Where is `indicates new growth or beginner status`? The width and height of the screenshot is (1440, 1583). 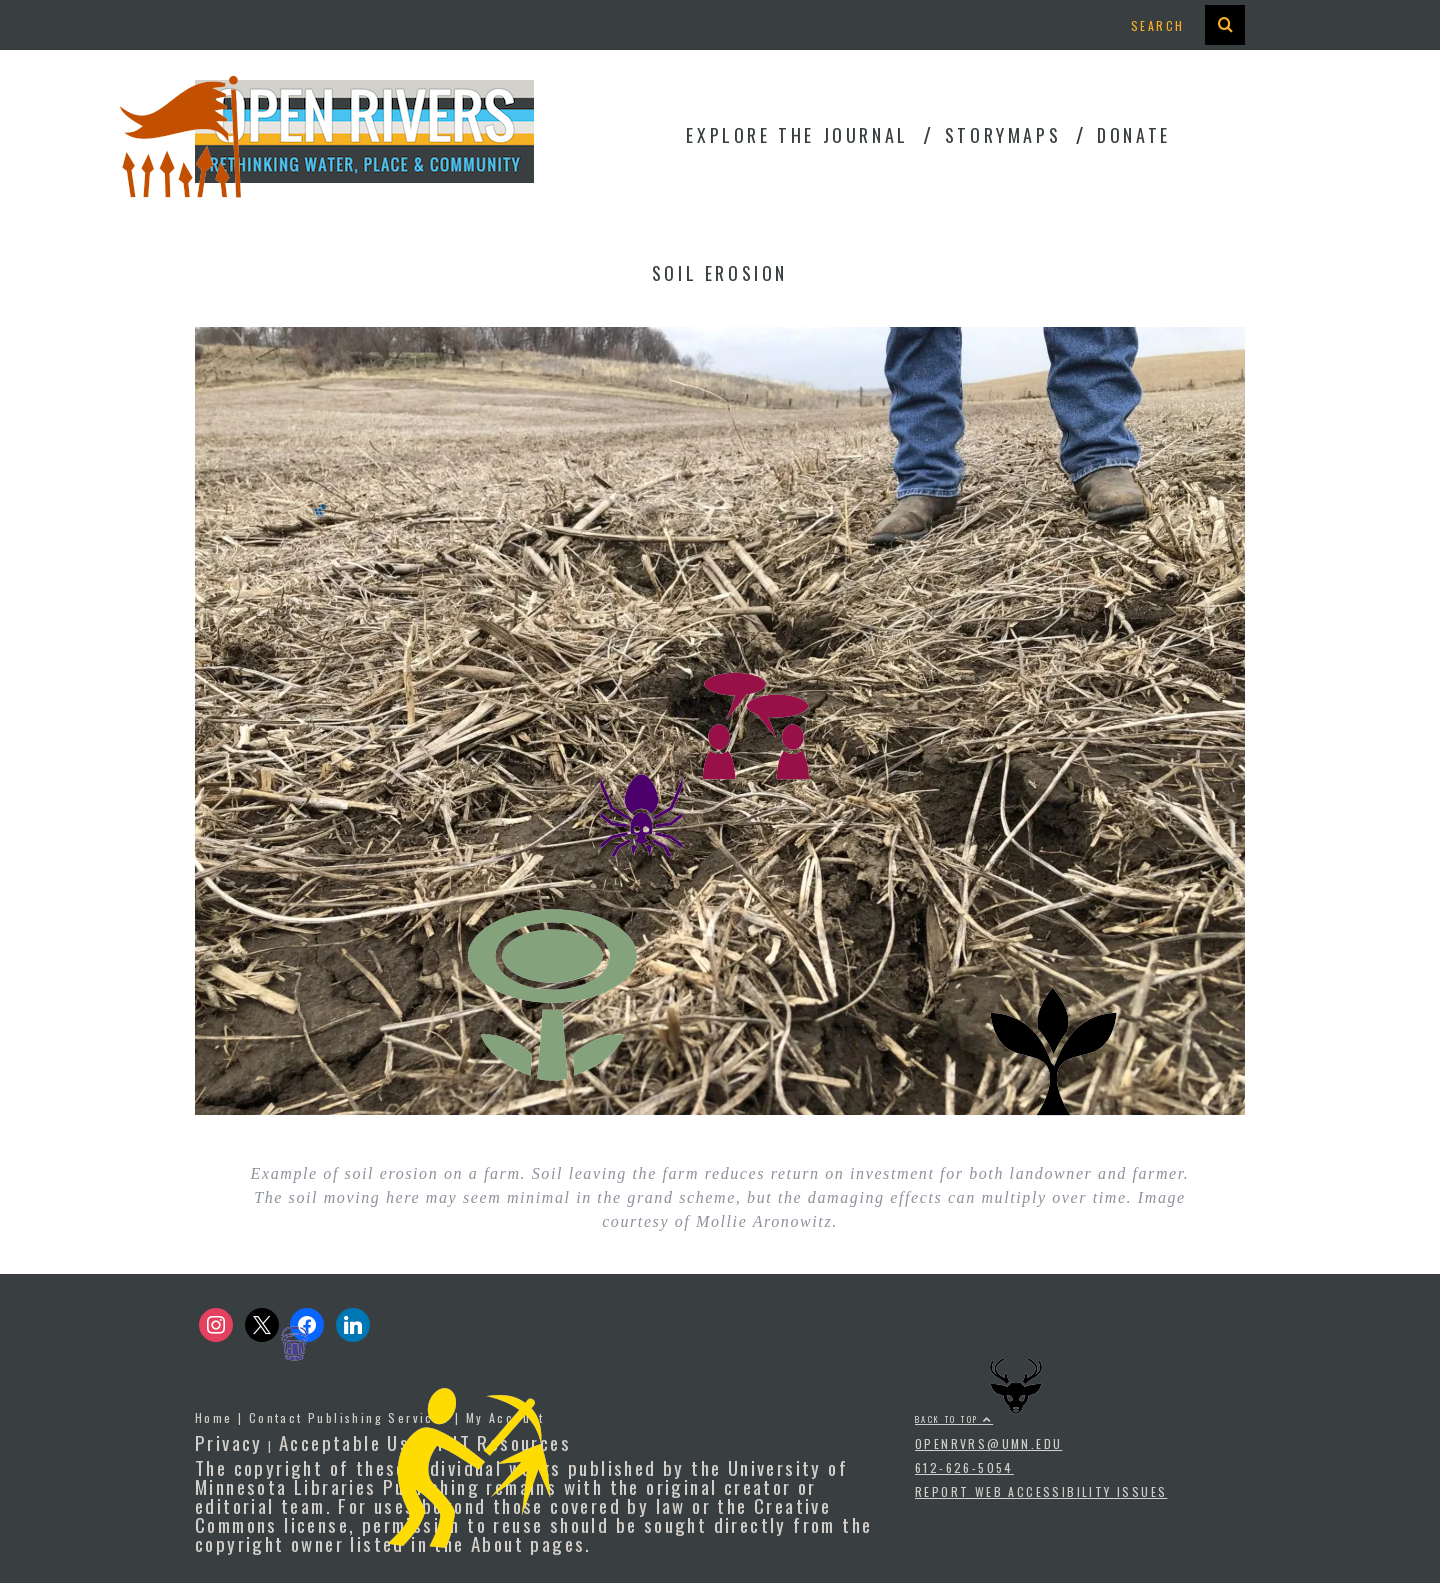
indicates new growth or beginner status is located at coordinates (1052, 1051).